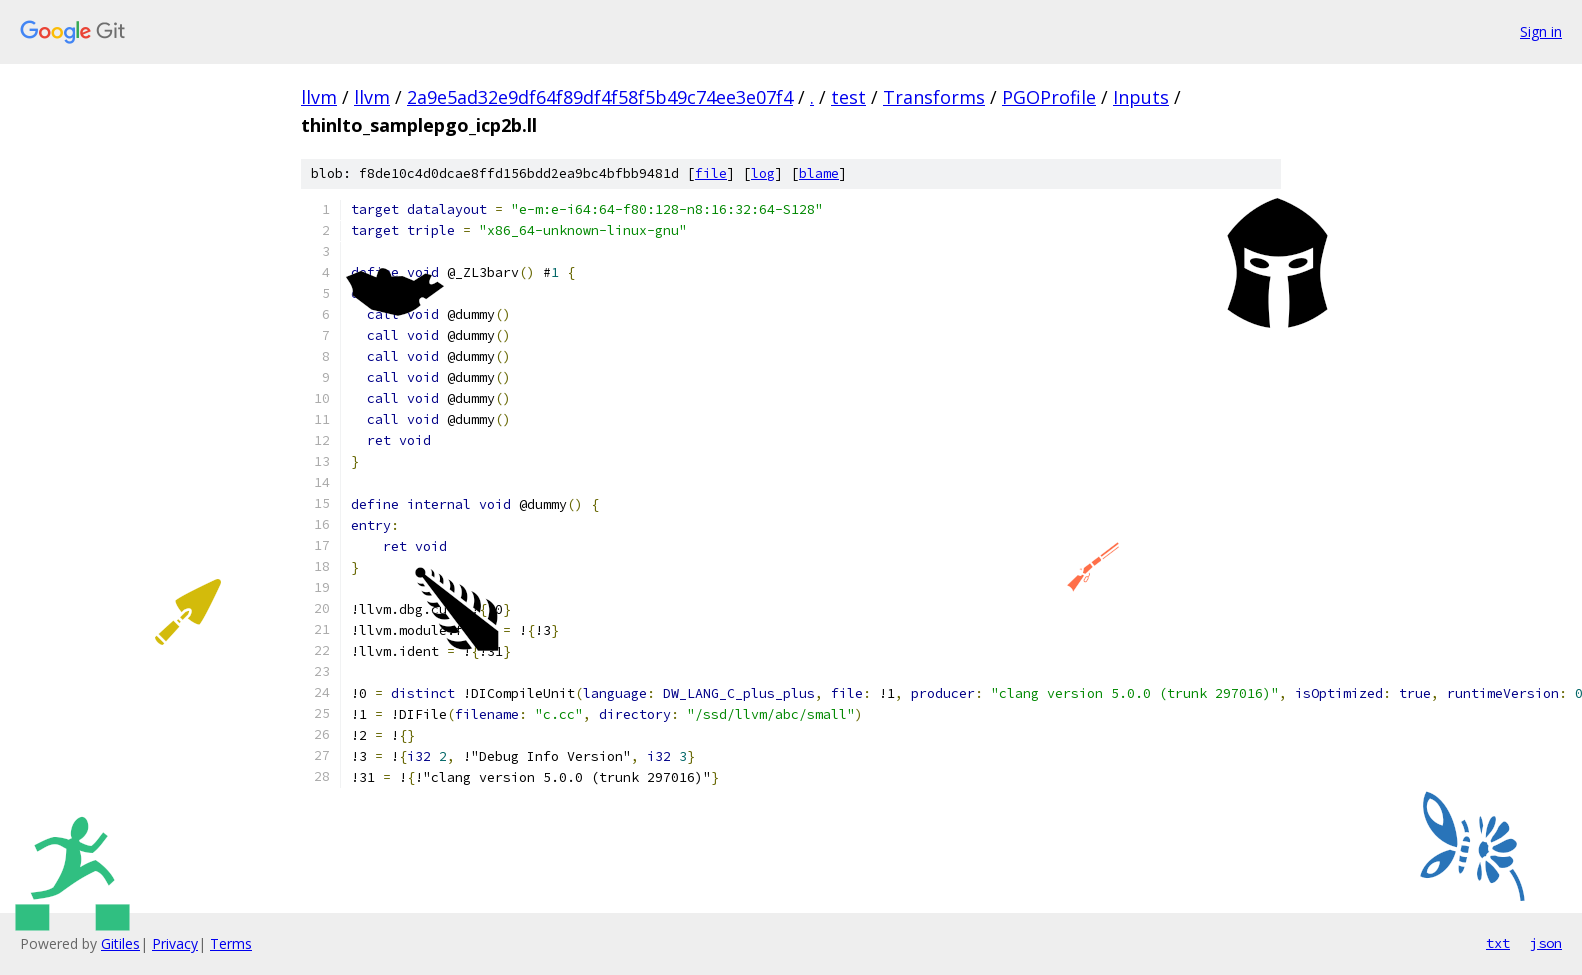 This screenshot has width=1582, height=975. Describe the element at coordinates (1470, 845) in the screenshot. I see `access garden or nature-themed game content` at that location.